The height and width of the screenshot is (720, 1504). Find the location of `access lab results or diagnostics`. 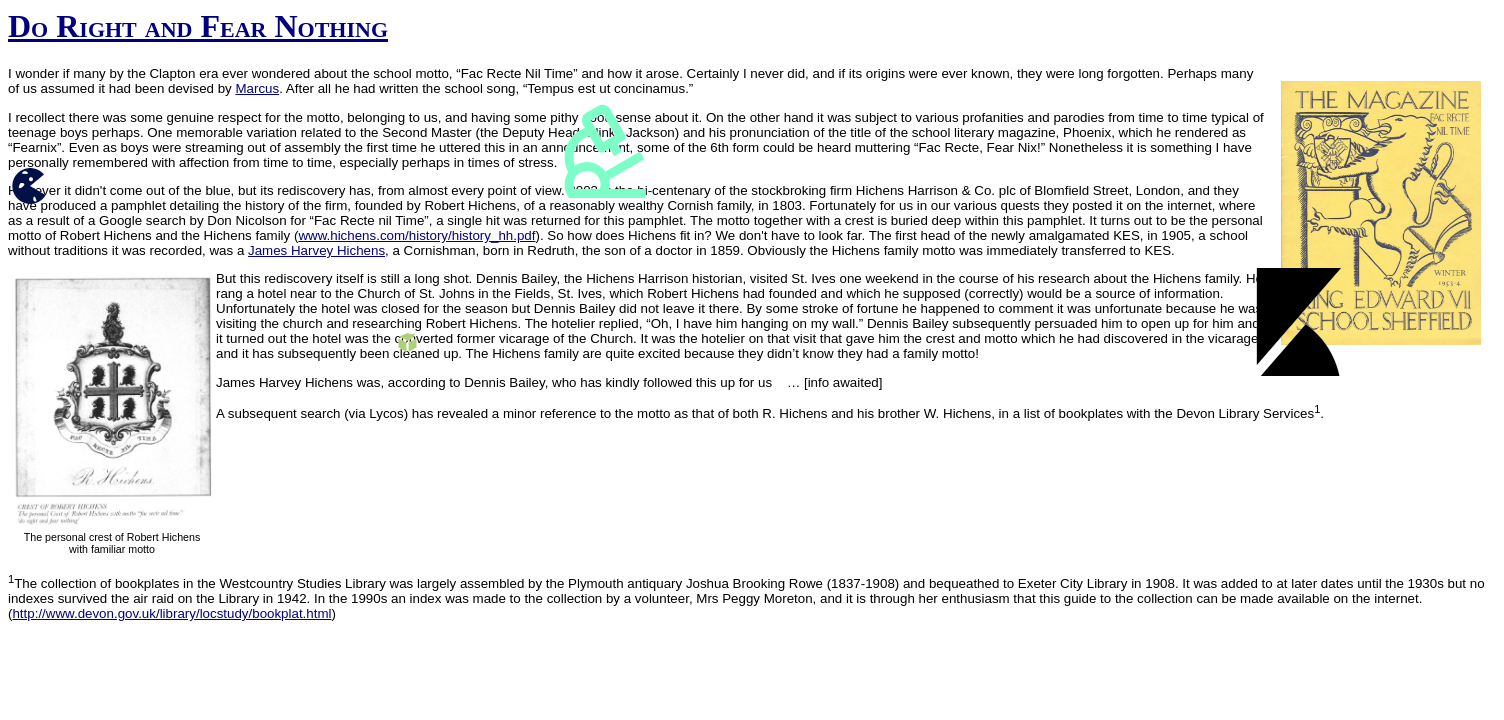

access lab results or diagnostics is located at coordinates (605, 153).